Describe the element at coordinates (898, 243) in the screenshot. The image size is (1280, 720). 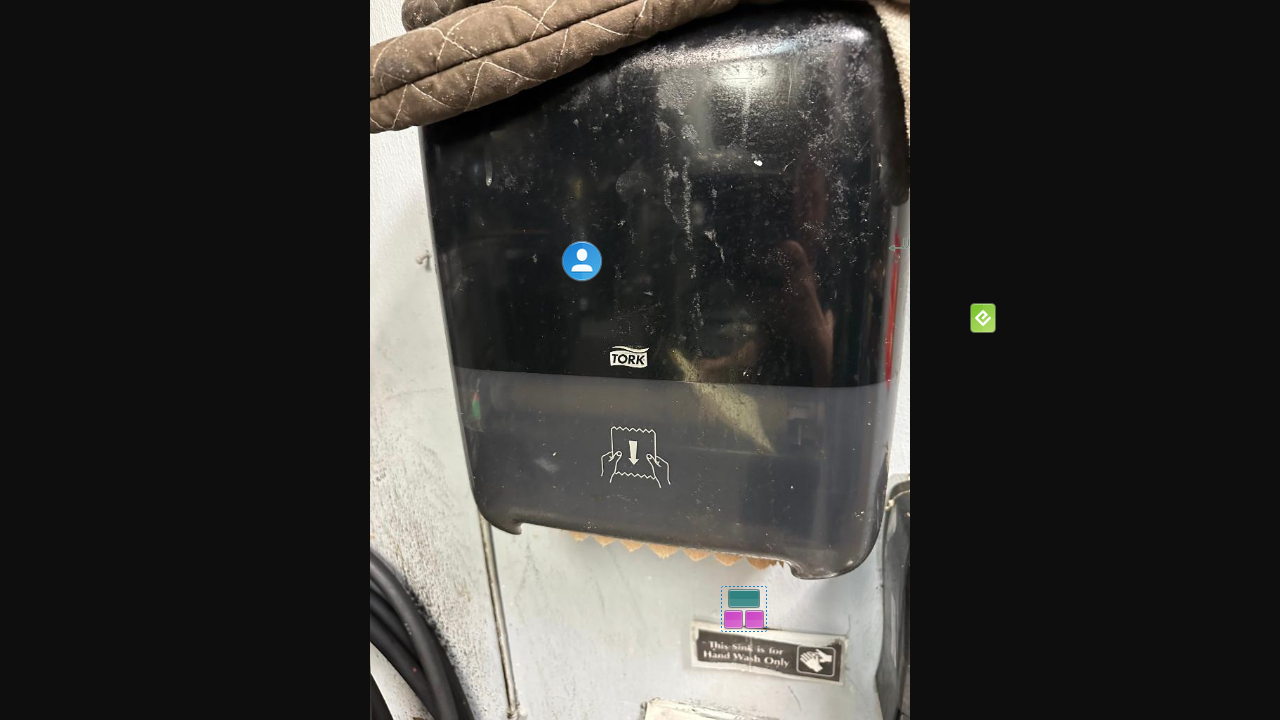
I see `reply to all recipients of an email` at that location.